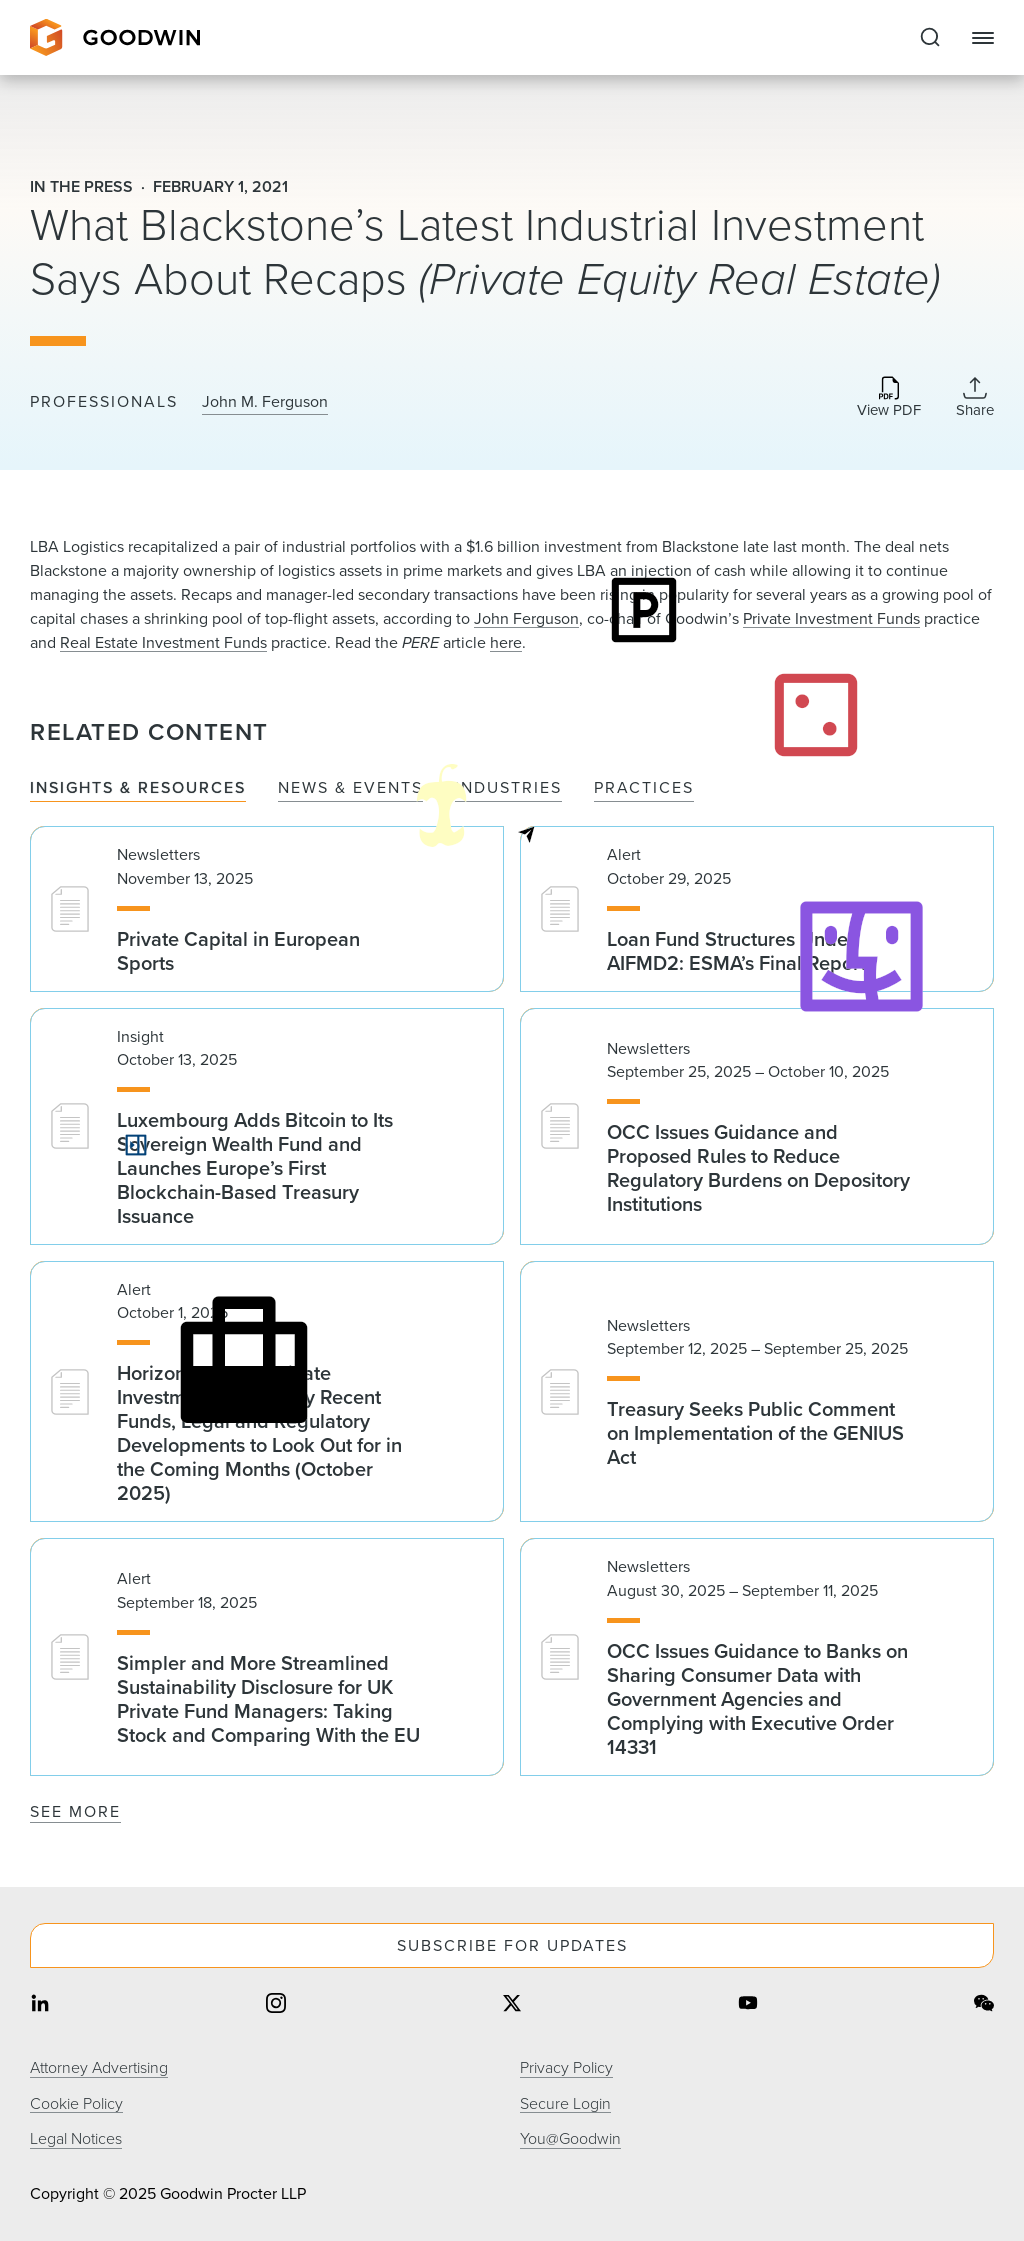 The image size is (1024, 2241). Describe the element at coordinates (644, 610) in the screenshot. I see `find nearby parking locations` at that location.